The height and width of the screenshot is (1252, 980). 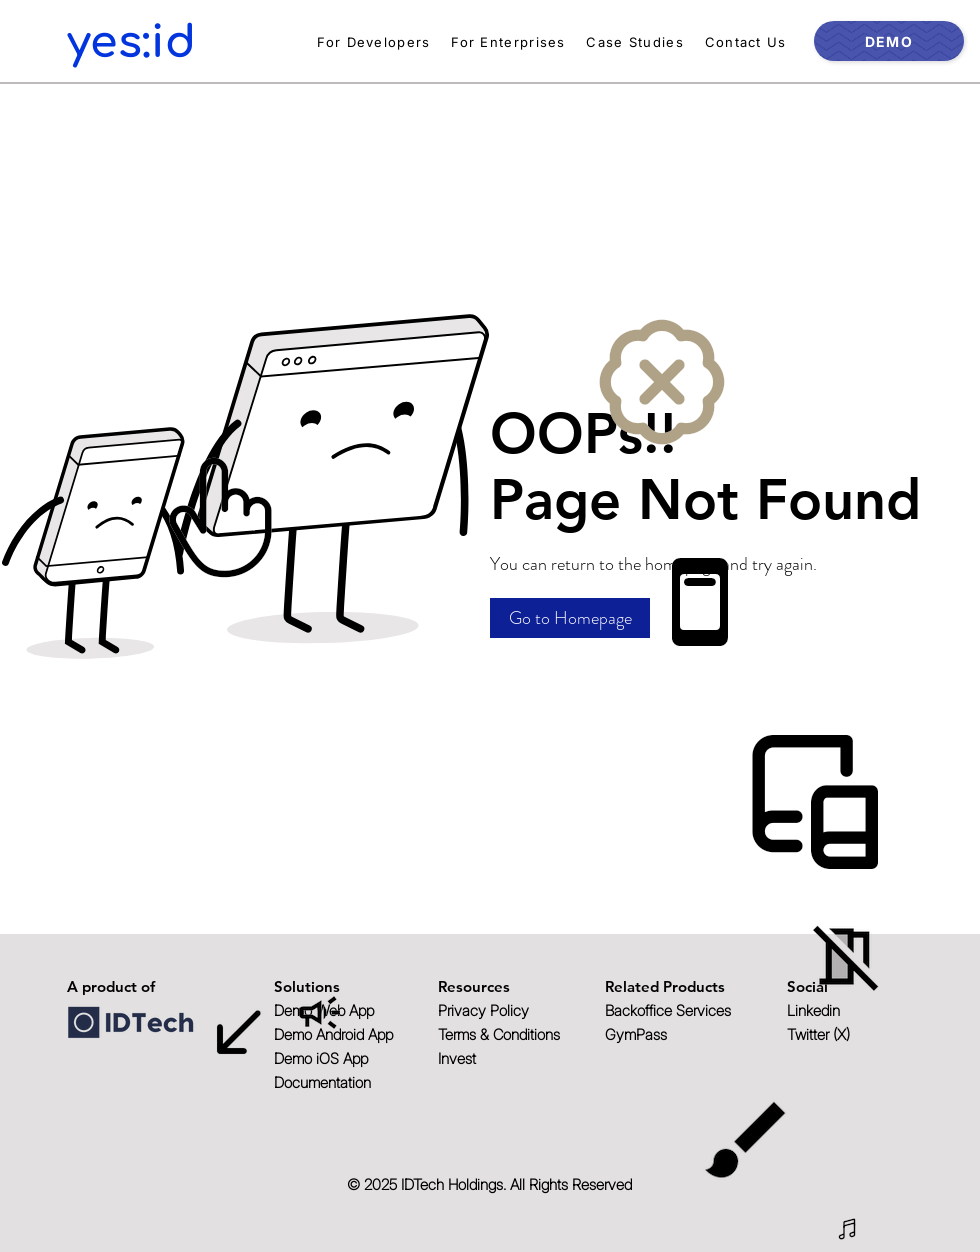 I want to click on tap to select or interact with an element, so click(x=220, y=517).